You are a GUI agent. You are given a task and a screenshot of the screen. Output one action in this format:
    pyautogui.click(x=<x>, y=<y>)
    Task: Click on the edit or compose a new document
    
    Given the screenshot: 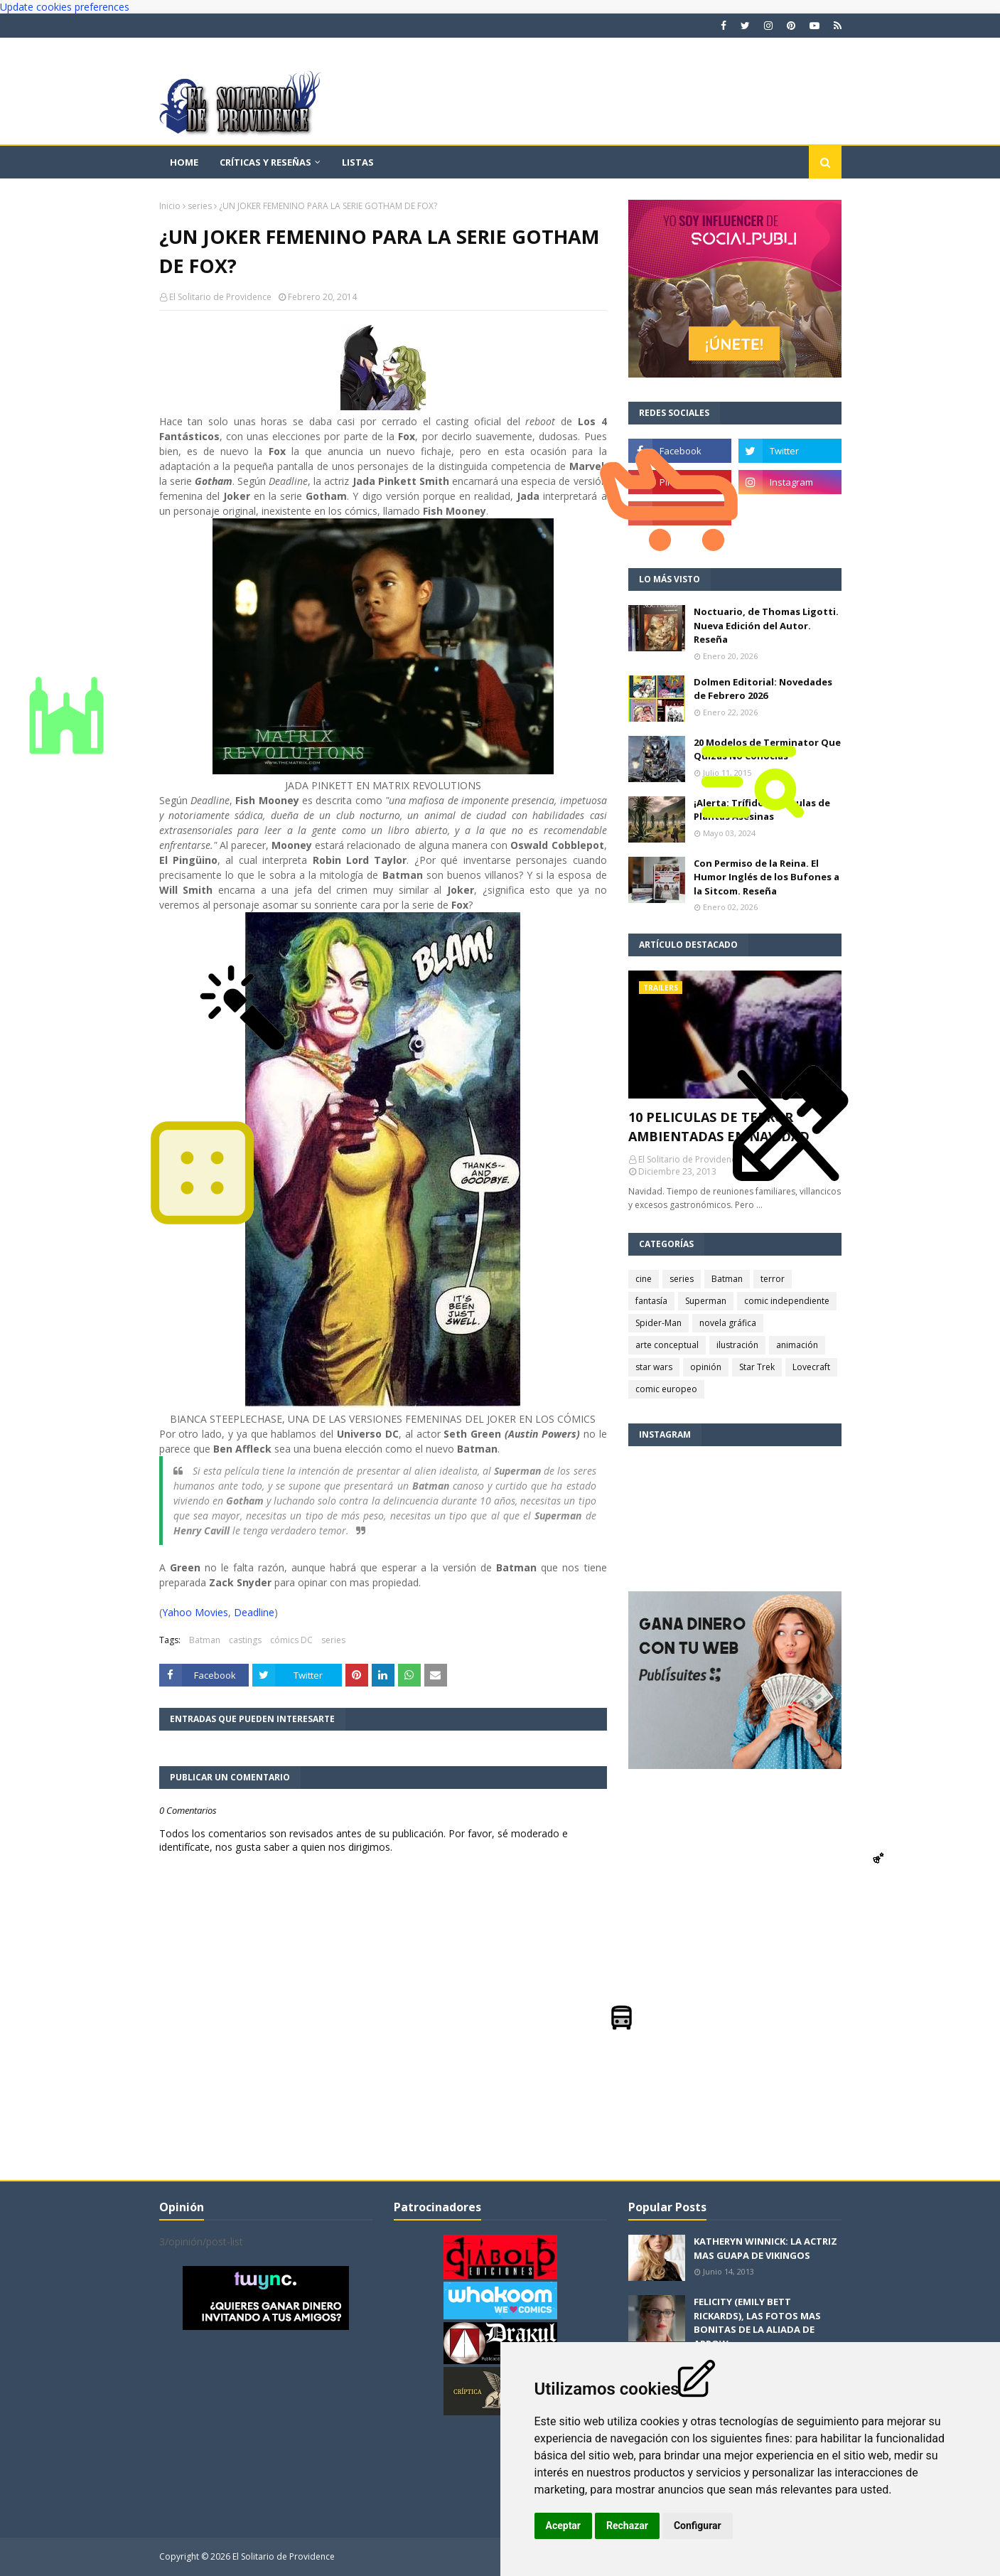 What is the action you would take?
    pyautogui.click(x=696, y=2379)
    